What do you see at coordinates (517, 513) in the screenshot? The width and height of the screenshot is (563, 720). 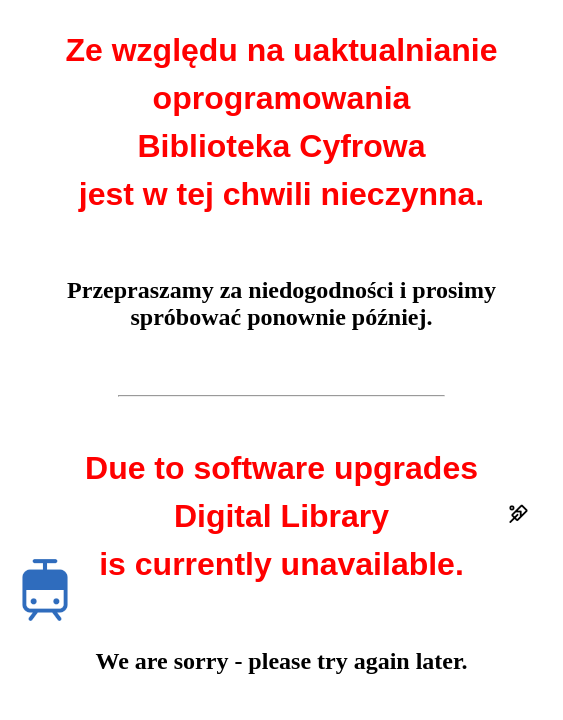 I see `access cricket sports scores or content` at bounding box center [517, 513].